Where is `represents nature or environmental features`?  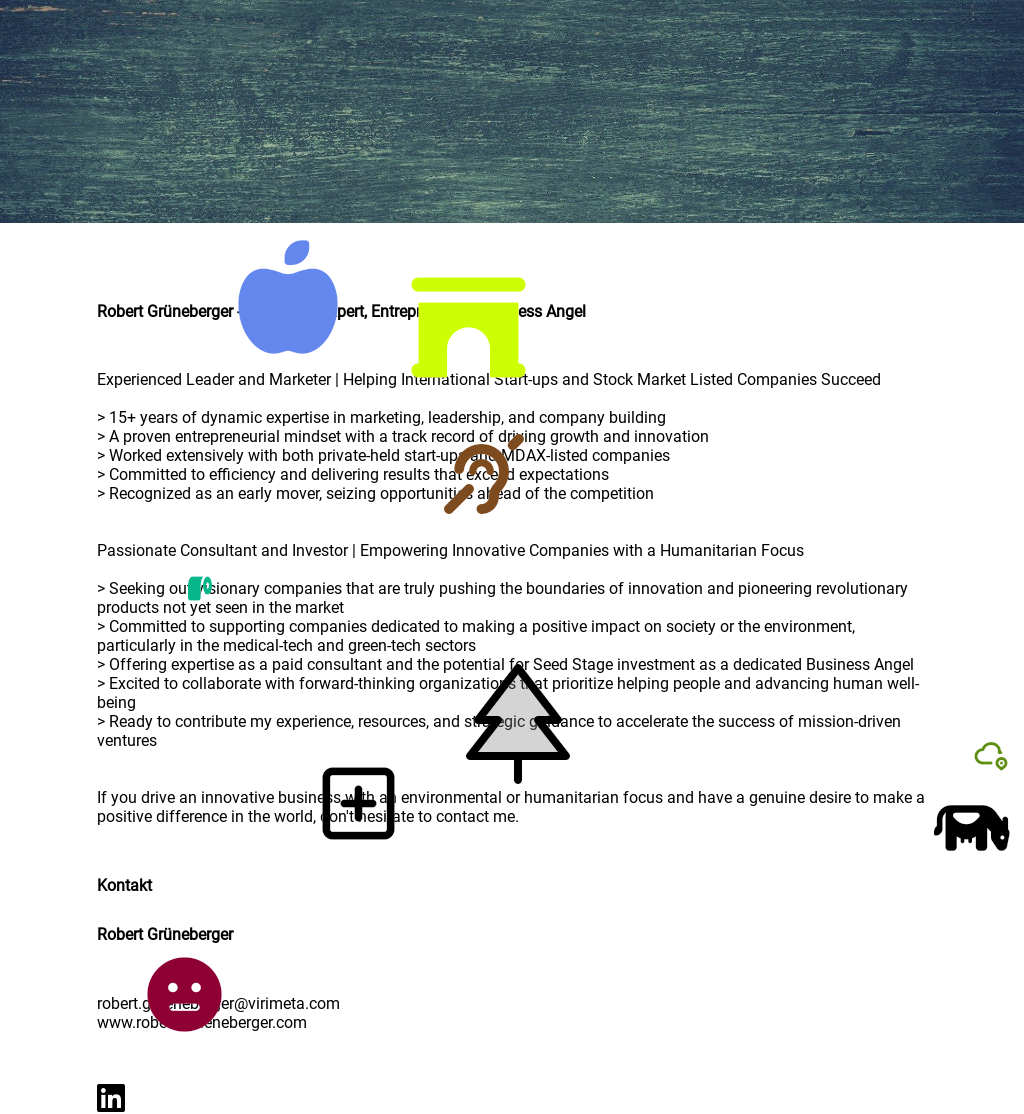
represents nature or environmental features is located at coordinates (518, 724).